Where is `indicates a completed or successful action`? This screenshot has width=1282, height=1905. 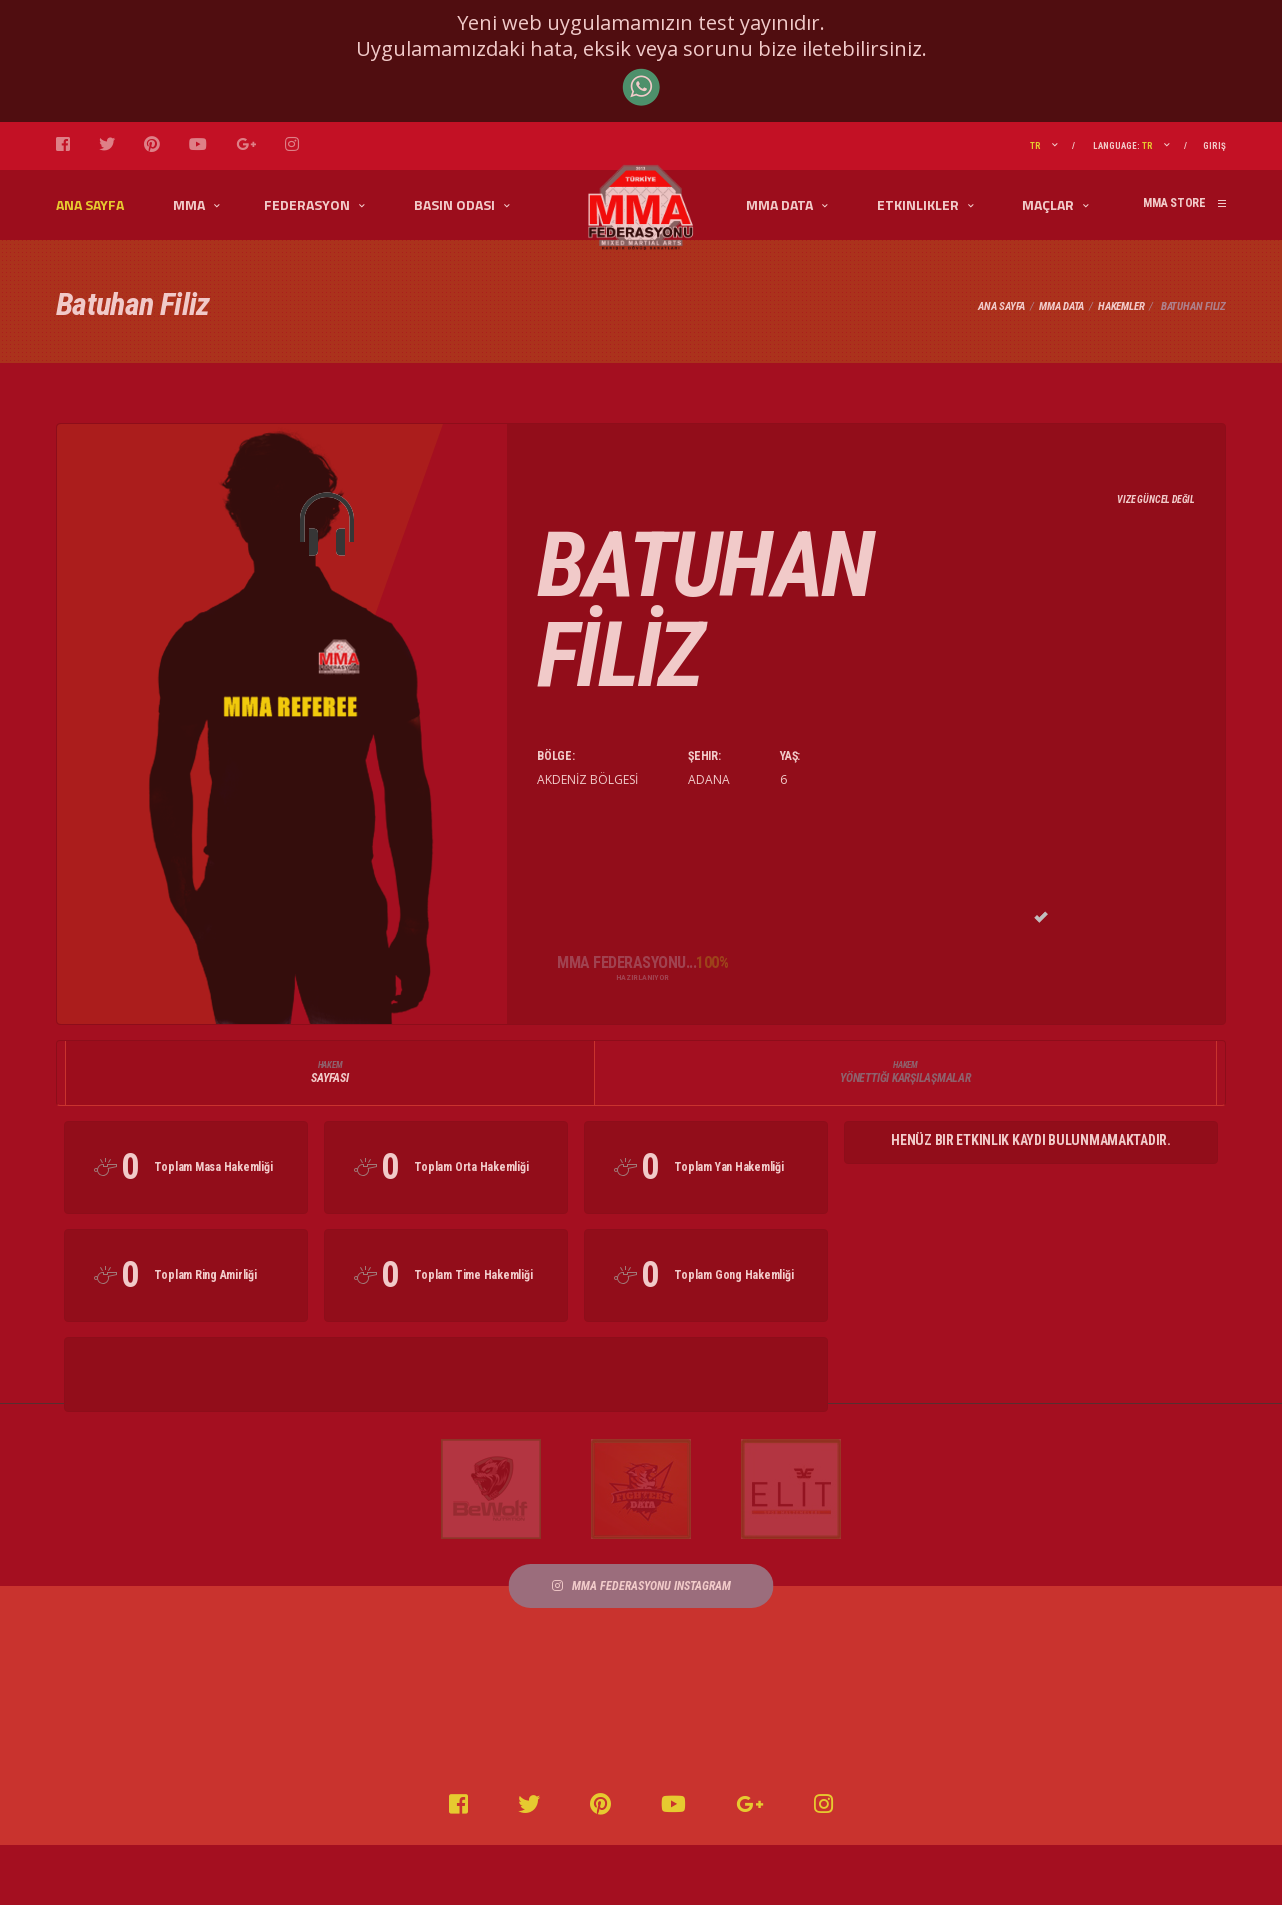 indicates a completed or successful action is located at coordinates (1040, 916).